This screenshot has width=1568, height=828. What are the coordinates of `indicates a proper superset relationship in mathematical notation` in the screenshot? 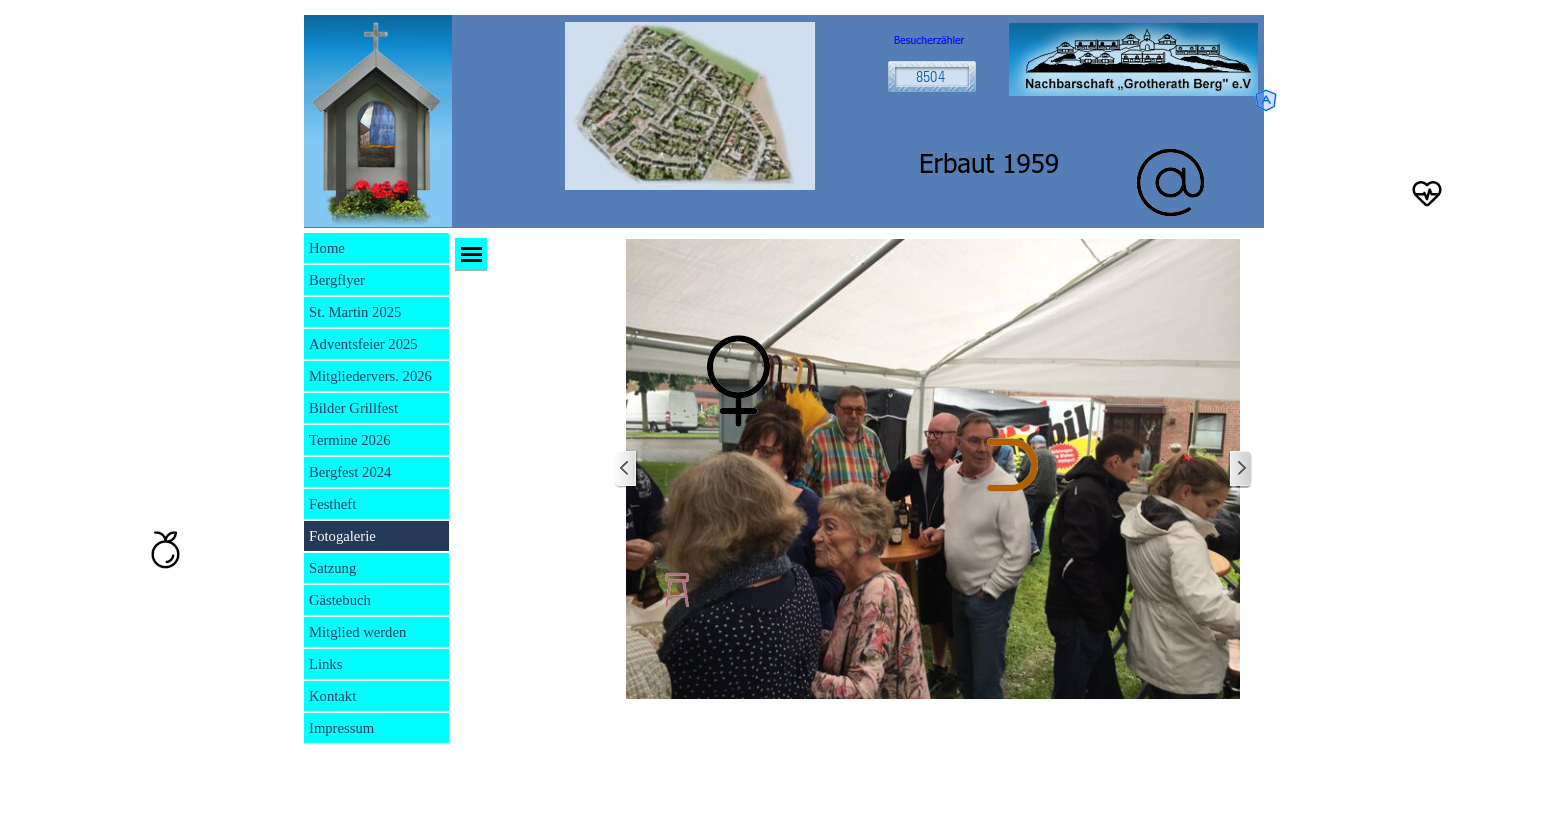 It's located at (1009, 465).